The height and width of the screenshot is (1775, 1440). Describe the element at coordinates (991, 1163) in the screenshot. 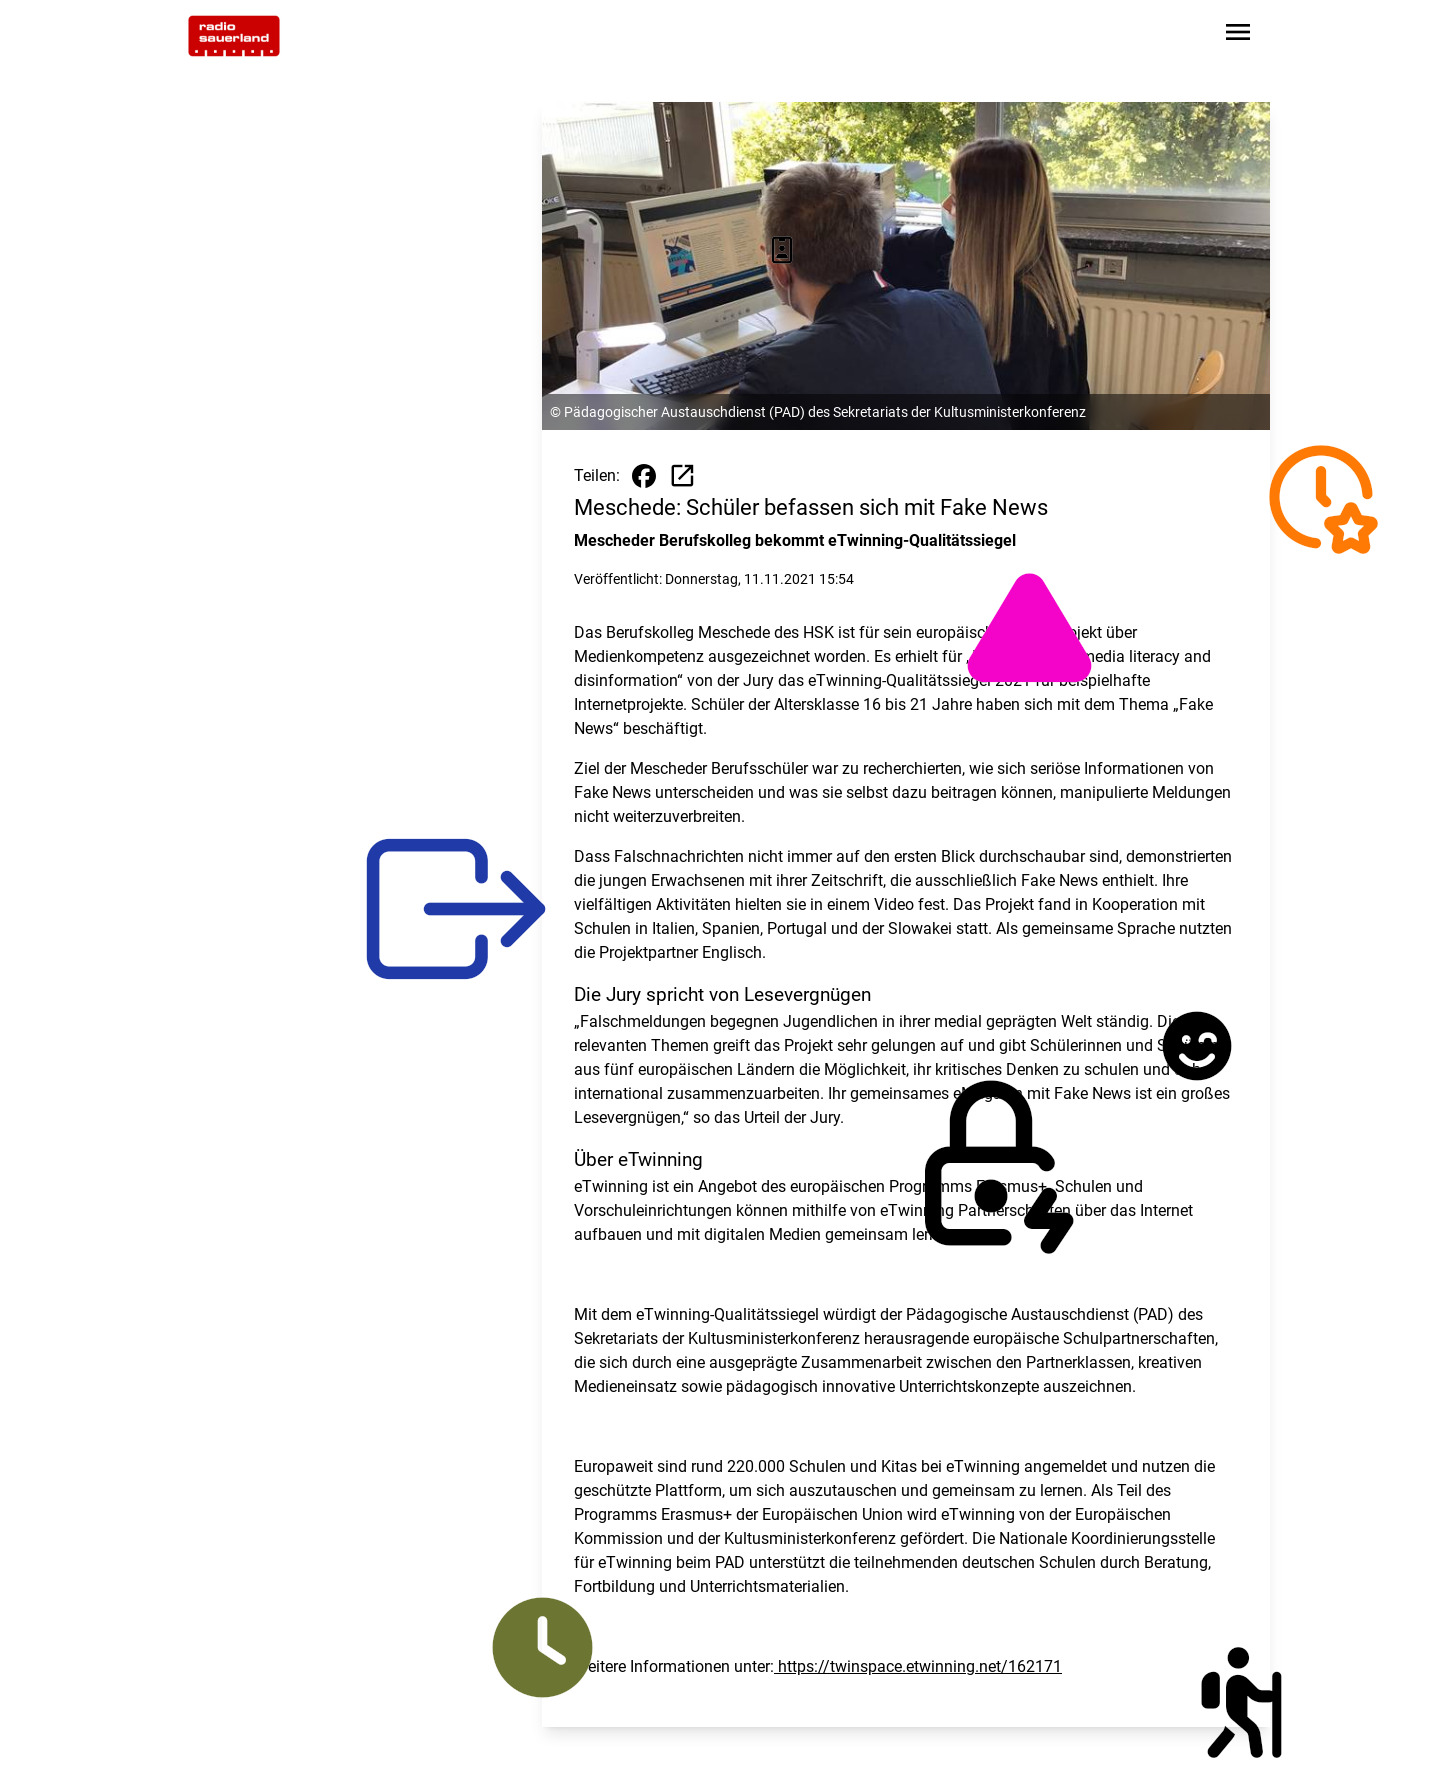

I see `indicates encrypted or secure connection` at that location.